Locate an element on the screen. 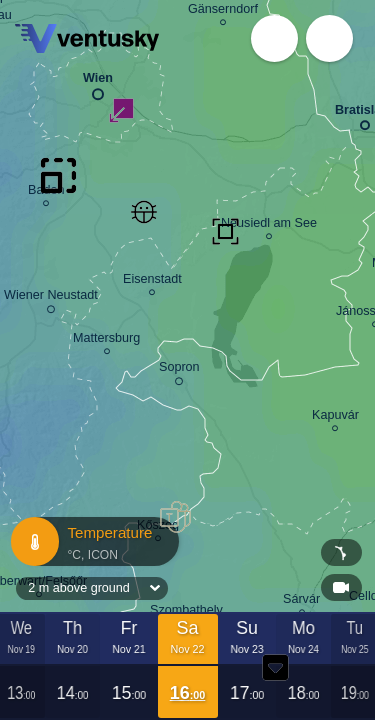 The height and width of the screenshot is (720, 375). report a bug or issue is located at coordinates (144, 212).